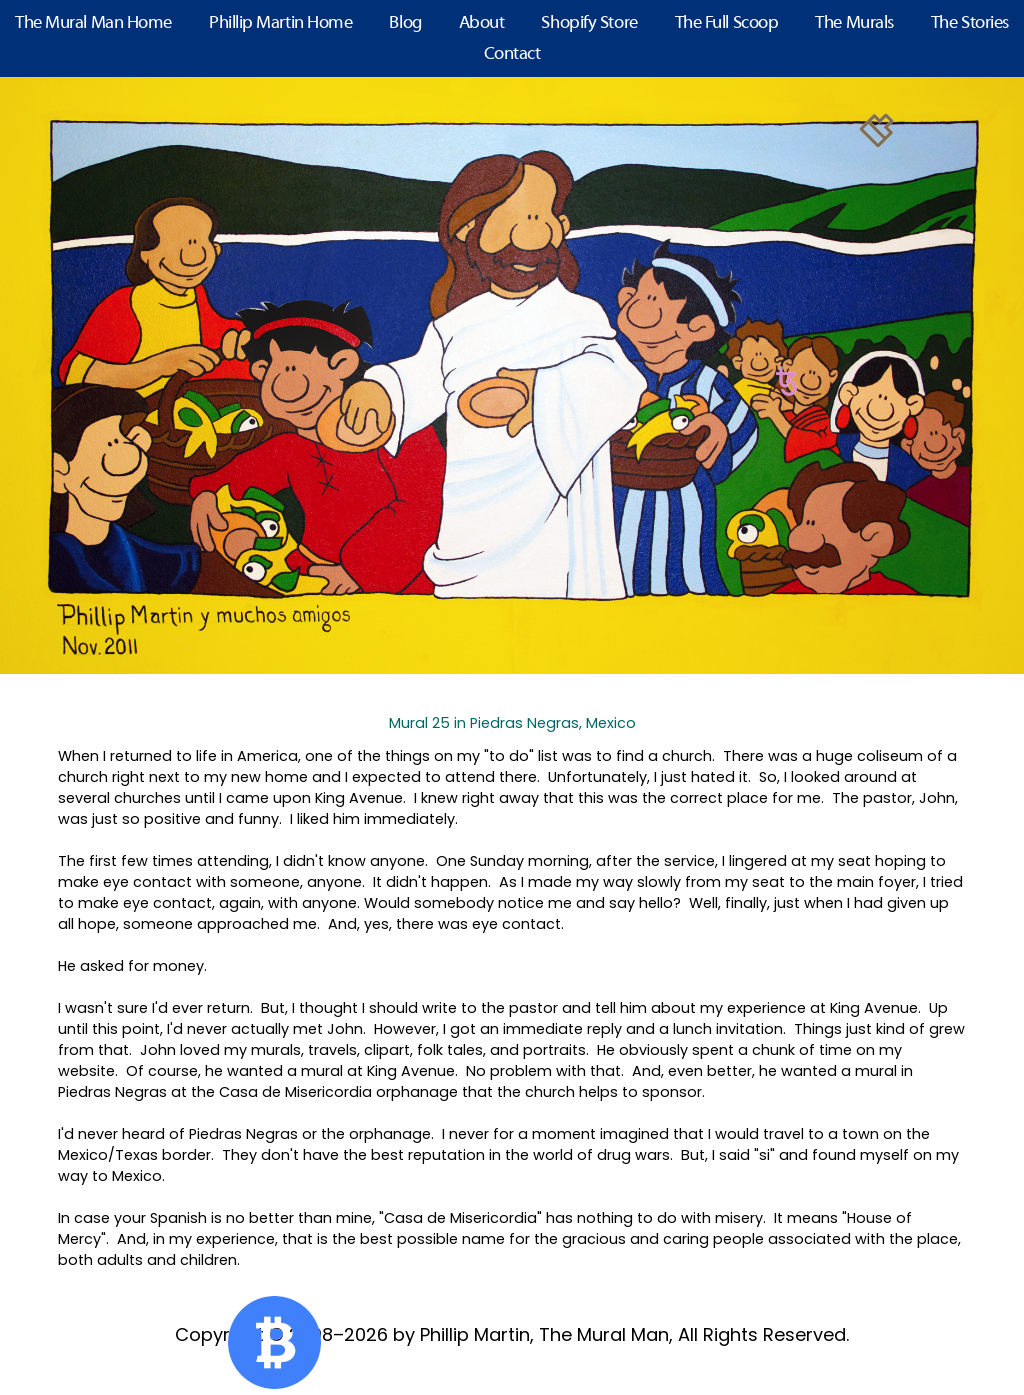  Describe the element at coordinates (786, 380) in the screenshot. I see `tezos (XTZ) cryptocurrency logo` at that location.